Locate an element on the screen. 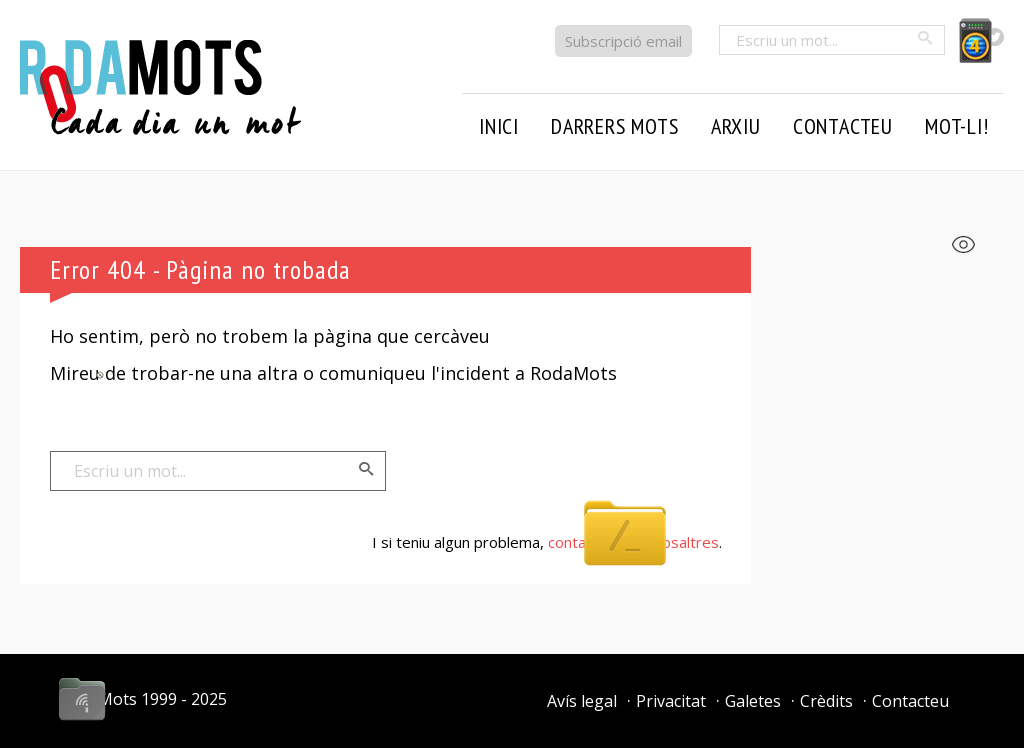 The width and height of the screenshot is (1024, 748). access display settings is located at coordinates (963, 244).